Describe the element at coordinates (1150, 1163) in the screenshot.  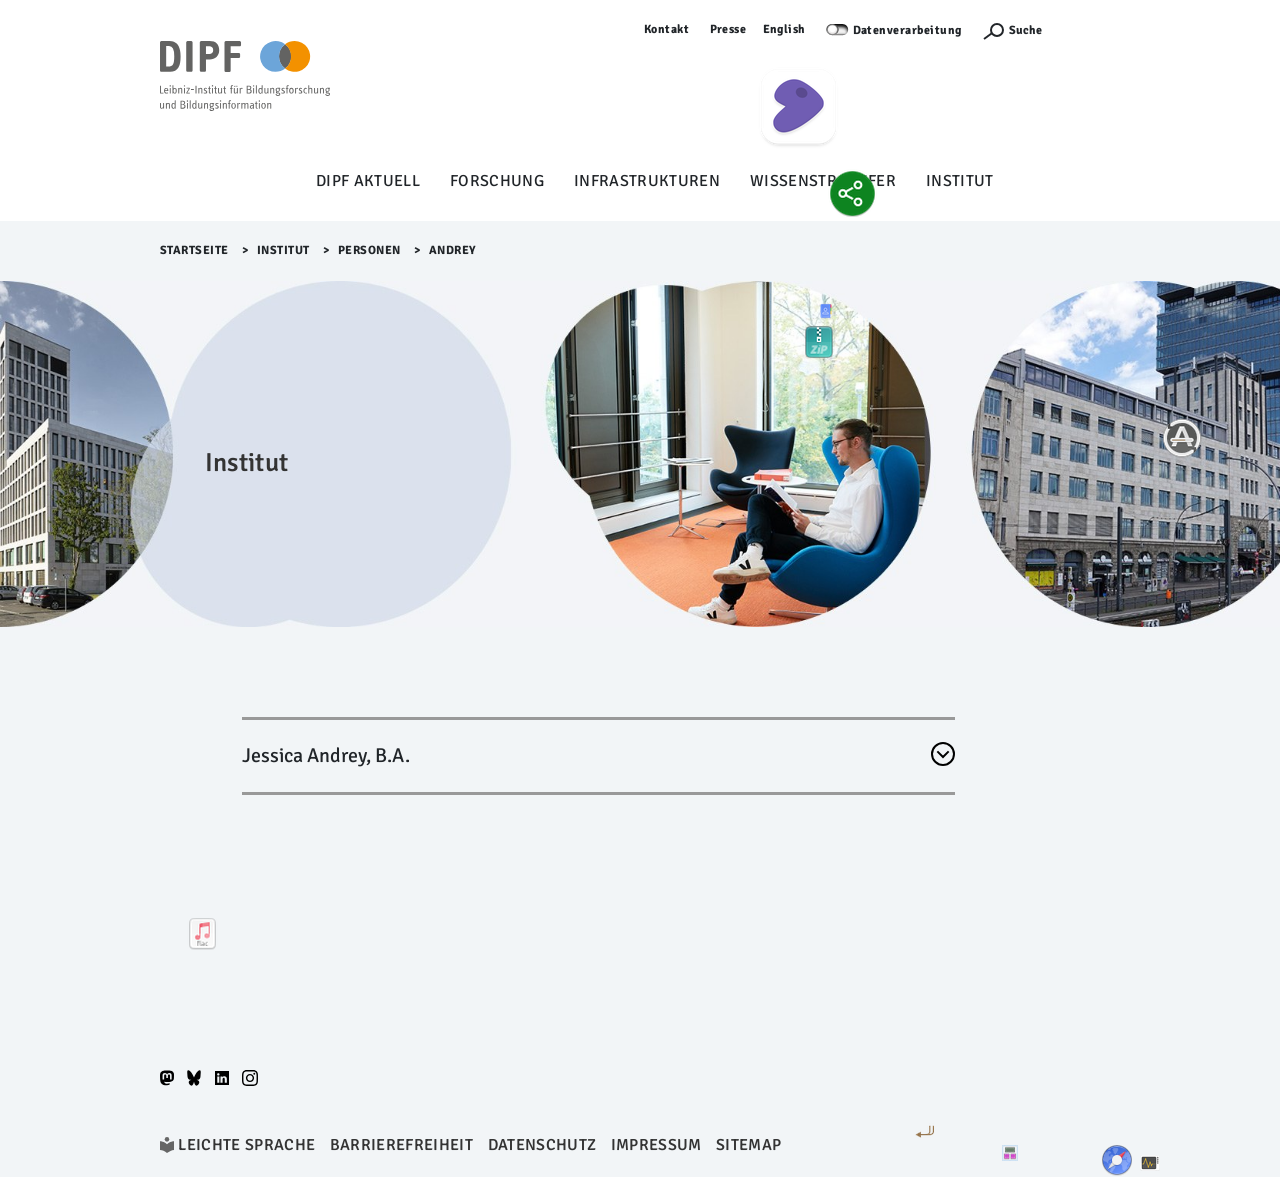
I see `open system monitor to view resource usage` at that location.